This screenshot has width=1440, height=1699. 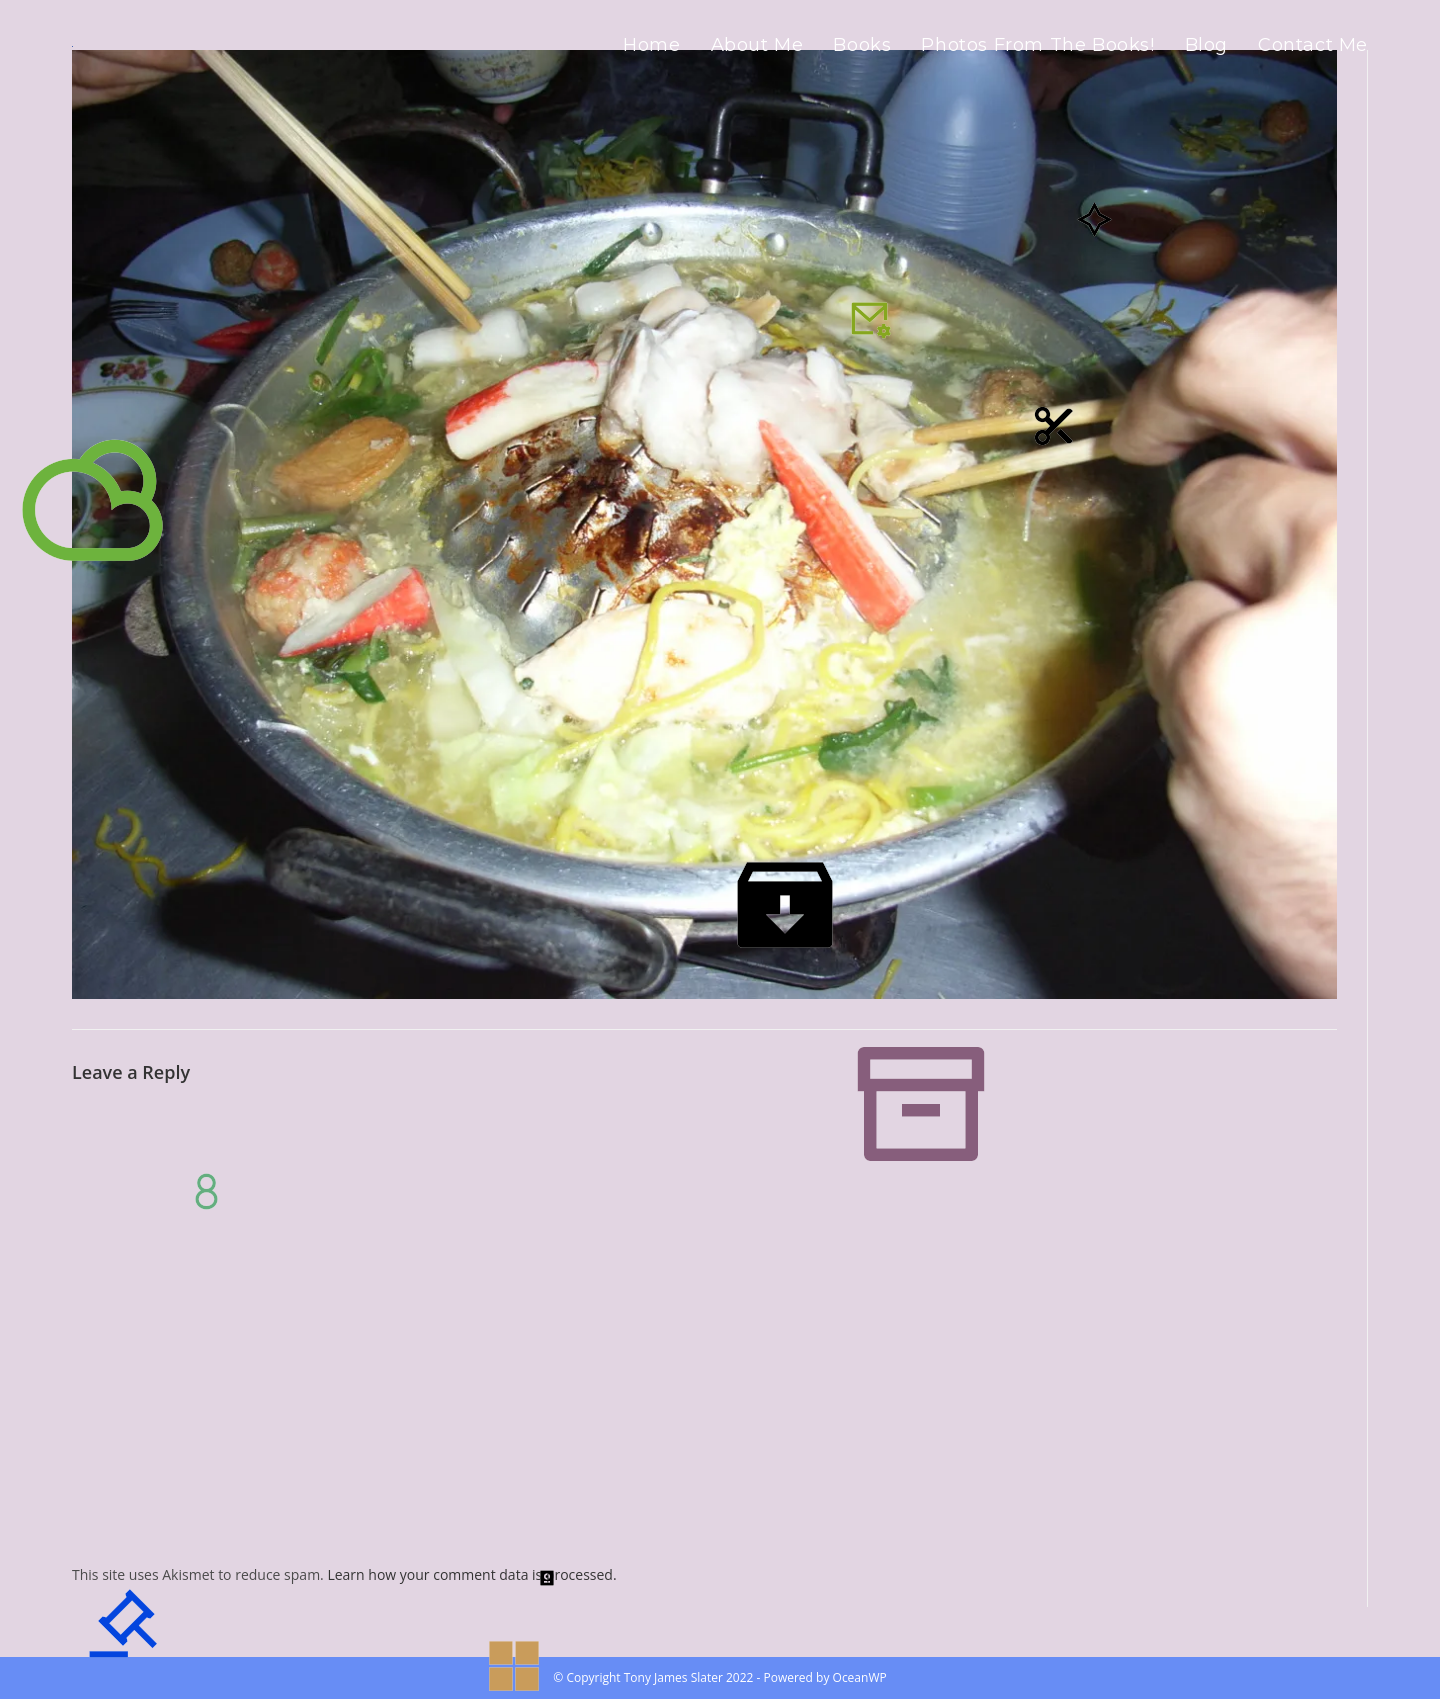 What do you see at coordinates (514, 1666) in the screenshot?
I see `sign in with microsoft account` at bounding box center [514, 1666].